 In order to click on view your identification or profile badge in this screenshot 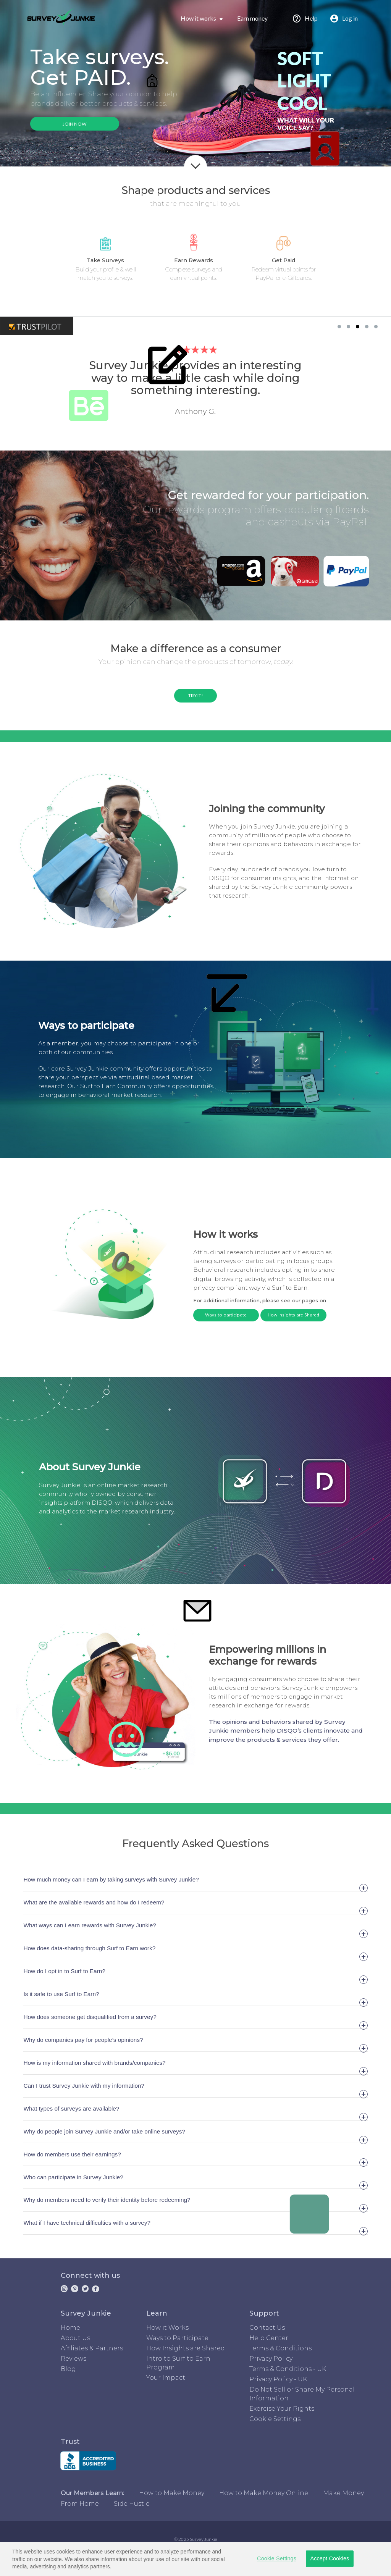, I will do `click(325, 149)`.